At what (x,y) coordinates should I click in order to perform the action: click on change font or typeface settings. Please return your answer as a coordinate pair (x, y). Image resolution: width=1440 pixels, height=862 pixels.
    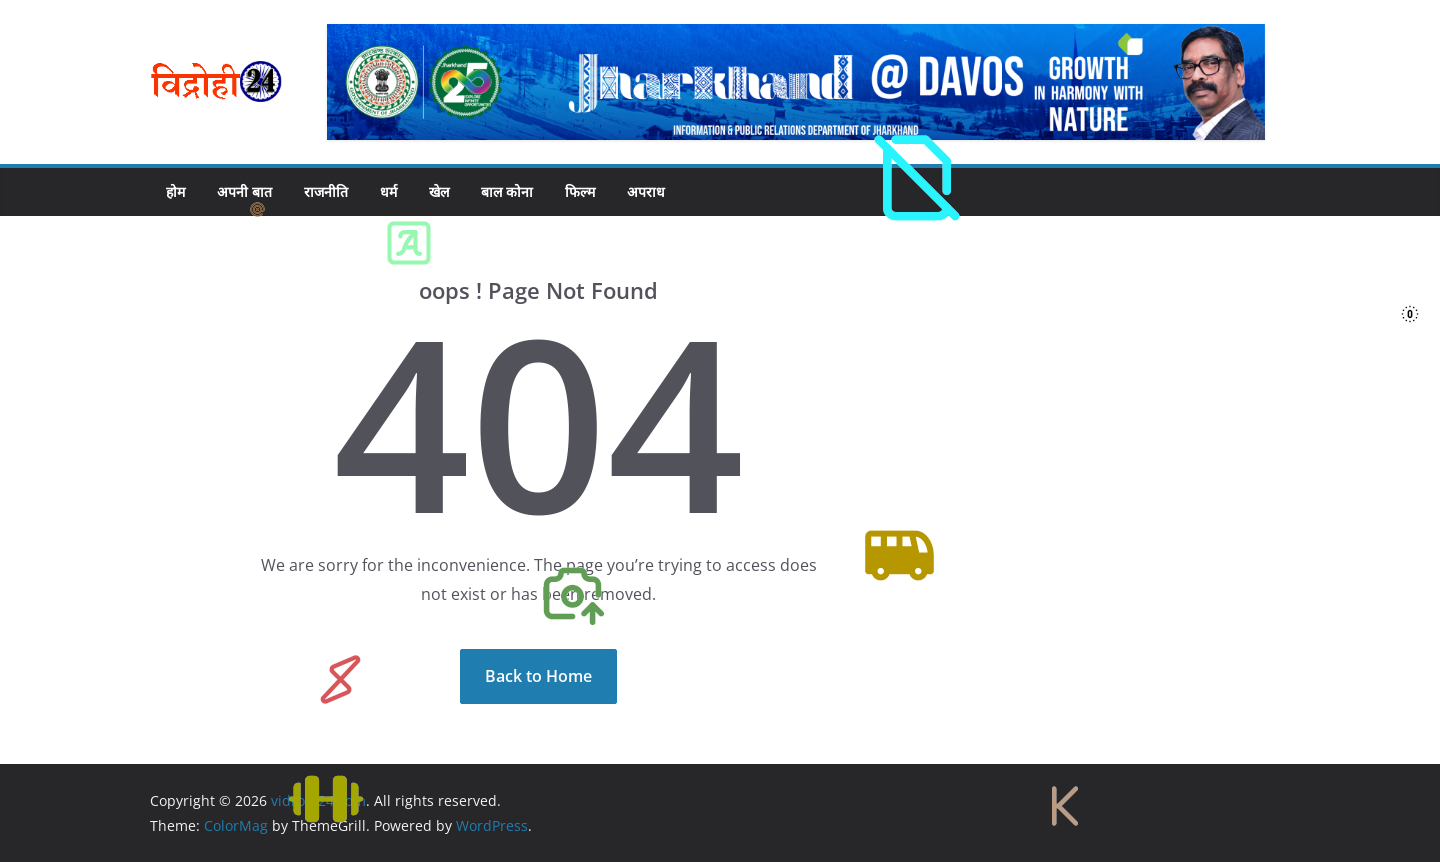
    Looking at the image, I should click on (409, 243).